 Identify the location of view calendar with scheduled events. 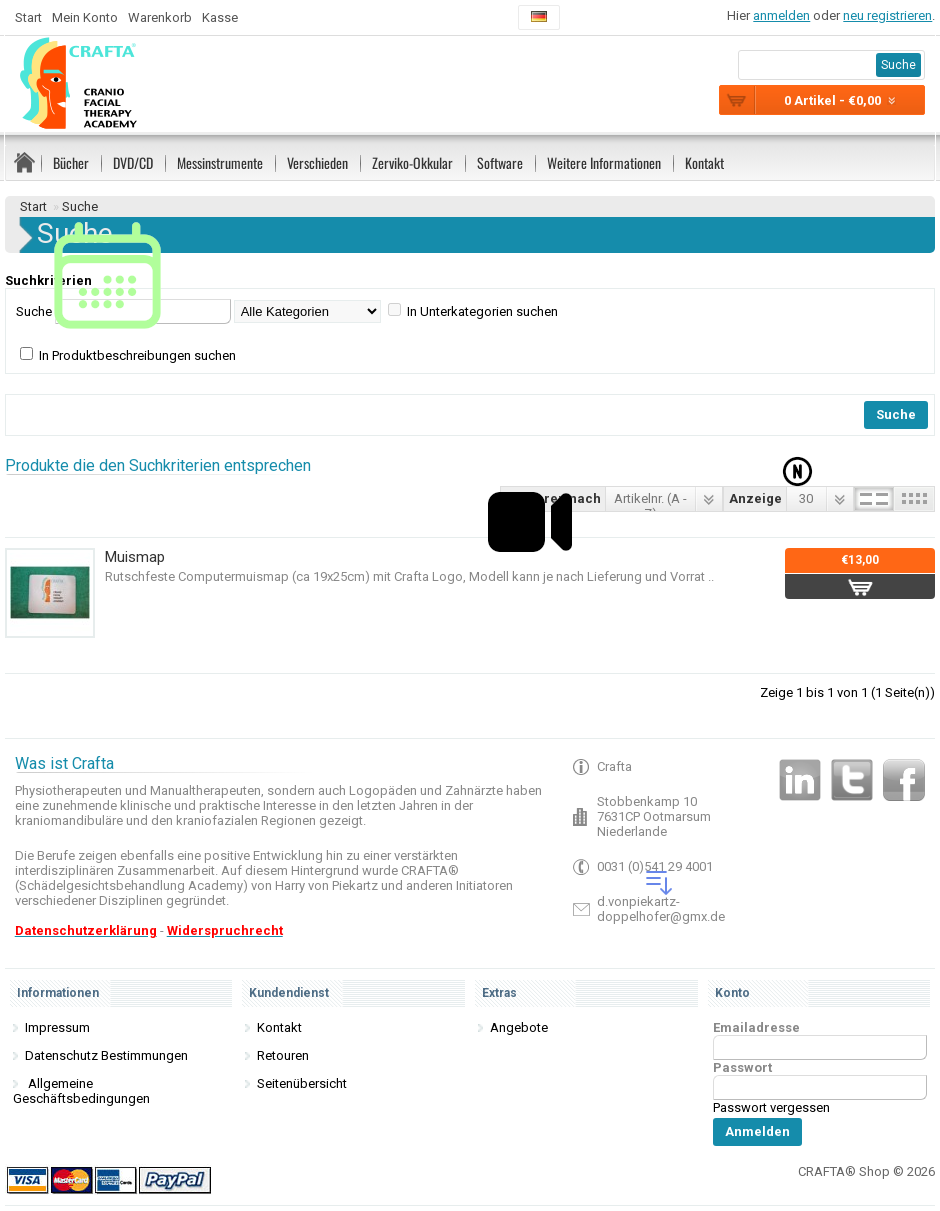
(107, 275).